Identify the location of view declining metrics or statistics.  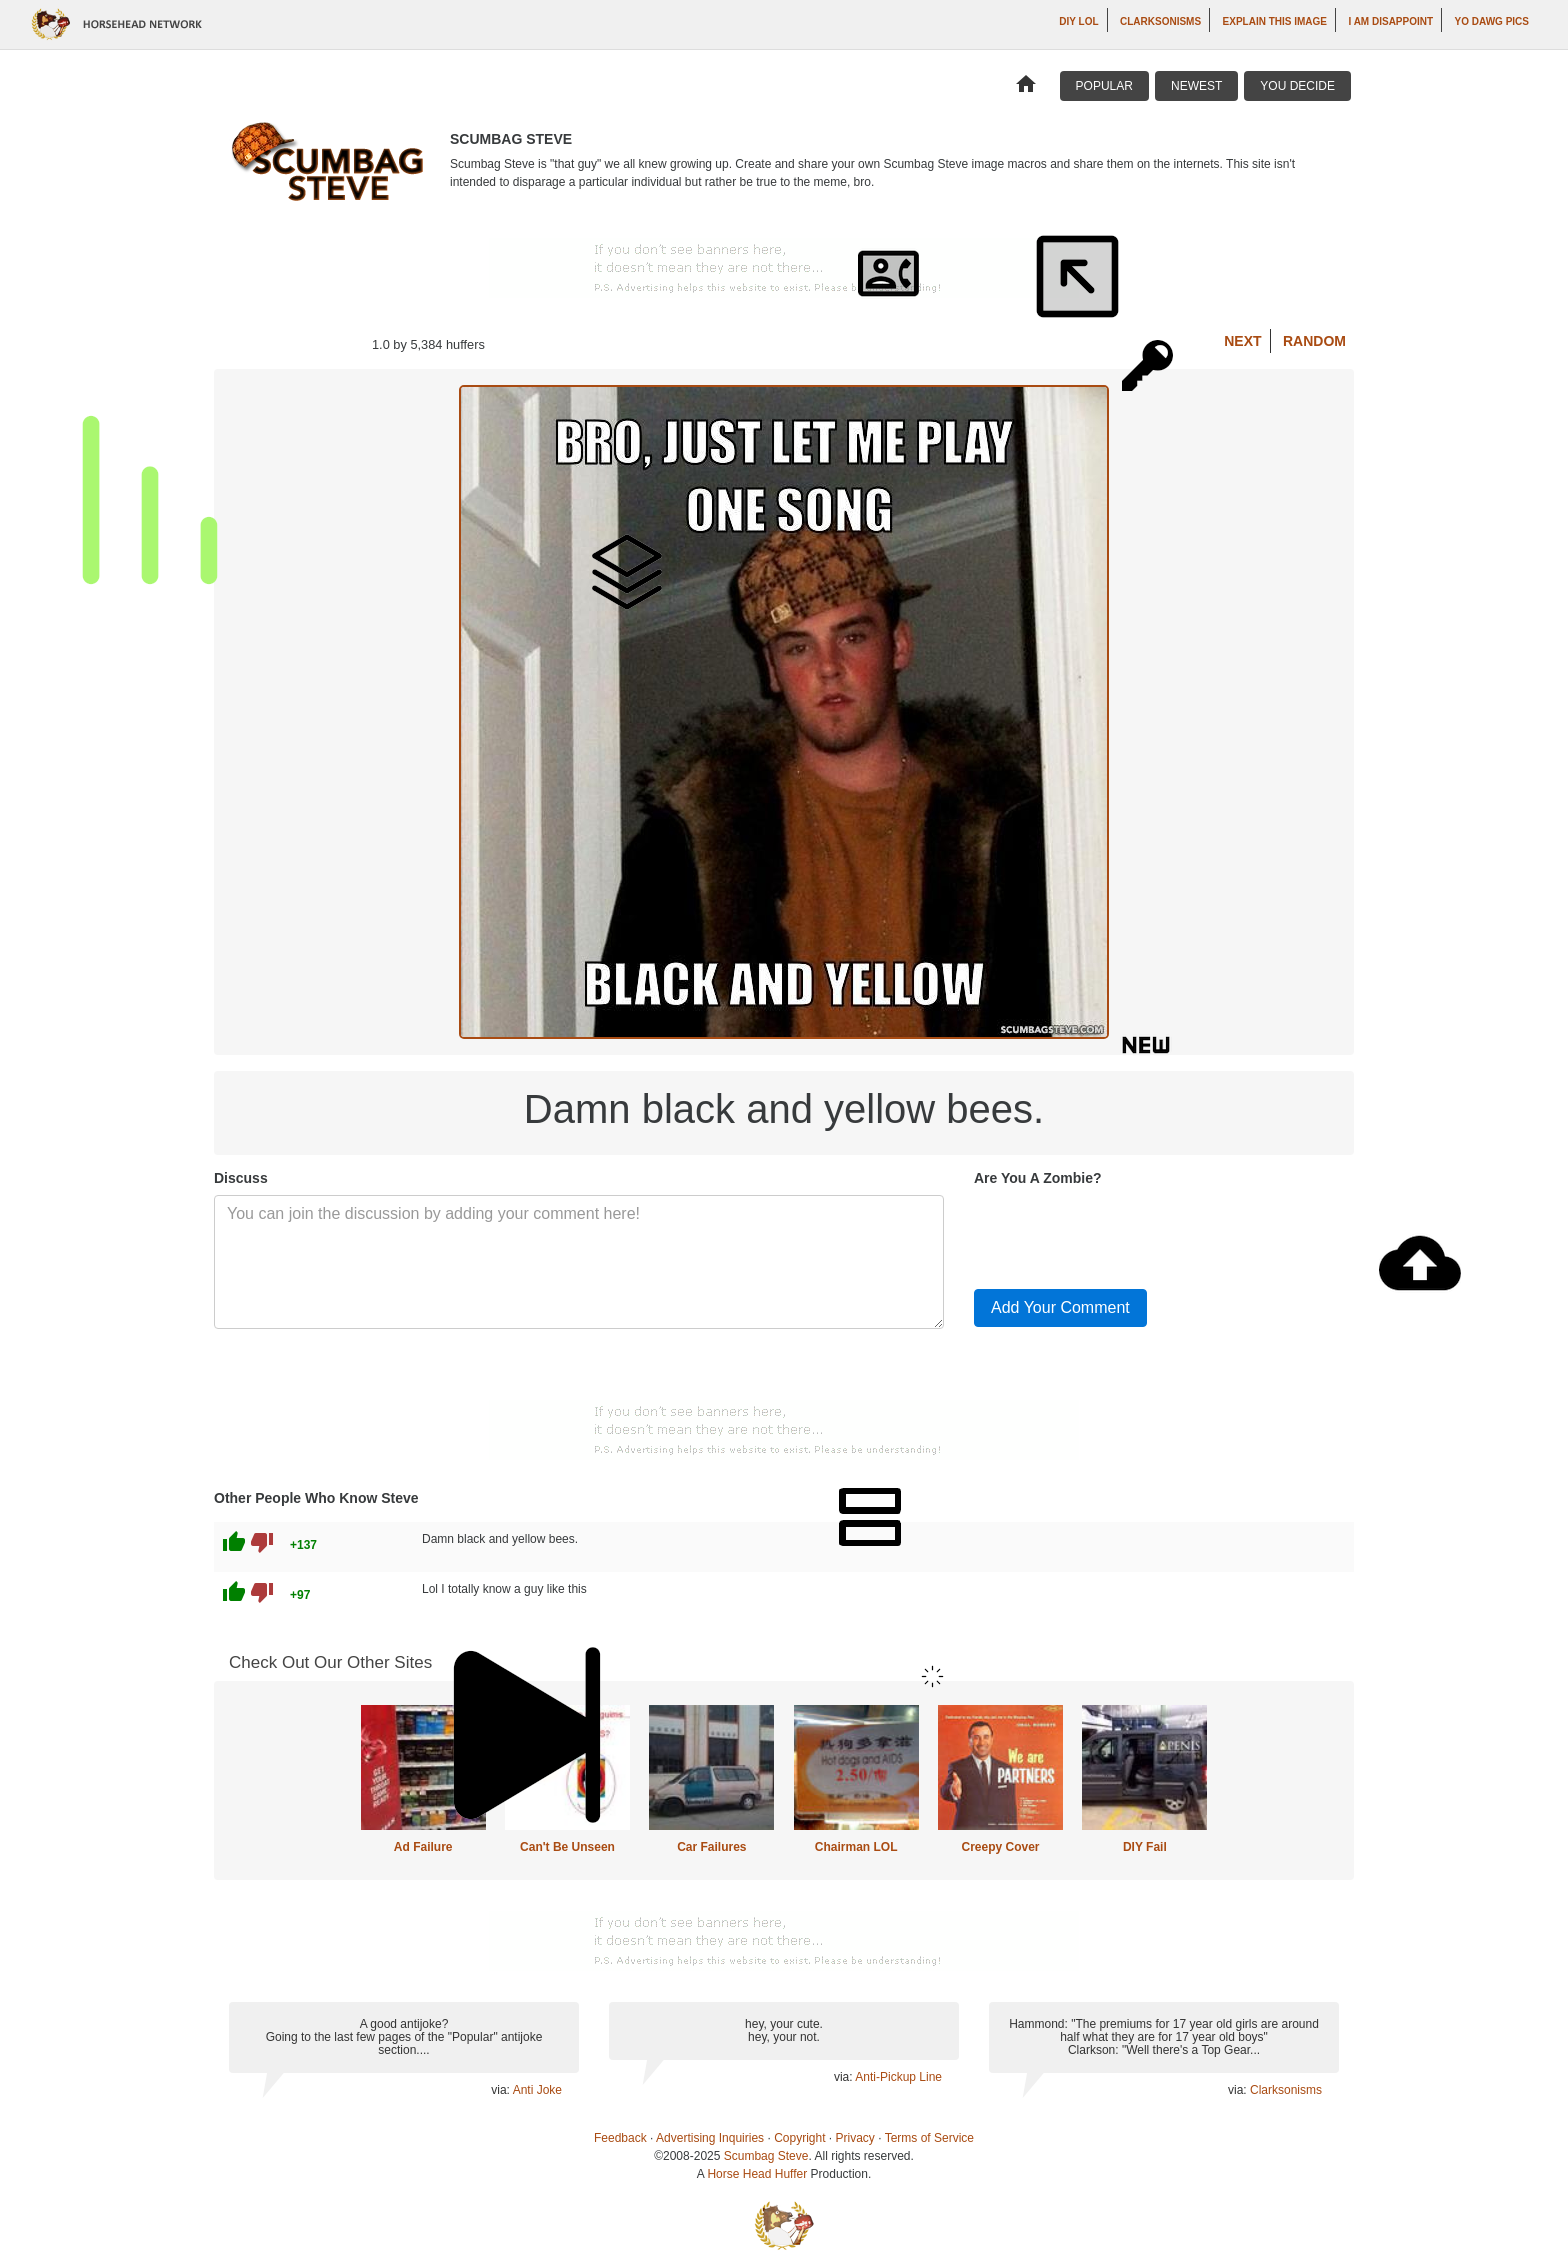
(150, 500).